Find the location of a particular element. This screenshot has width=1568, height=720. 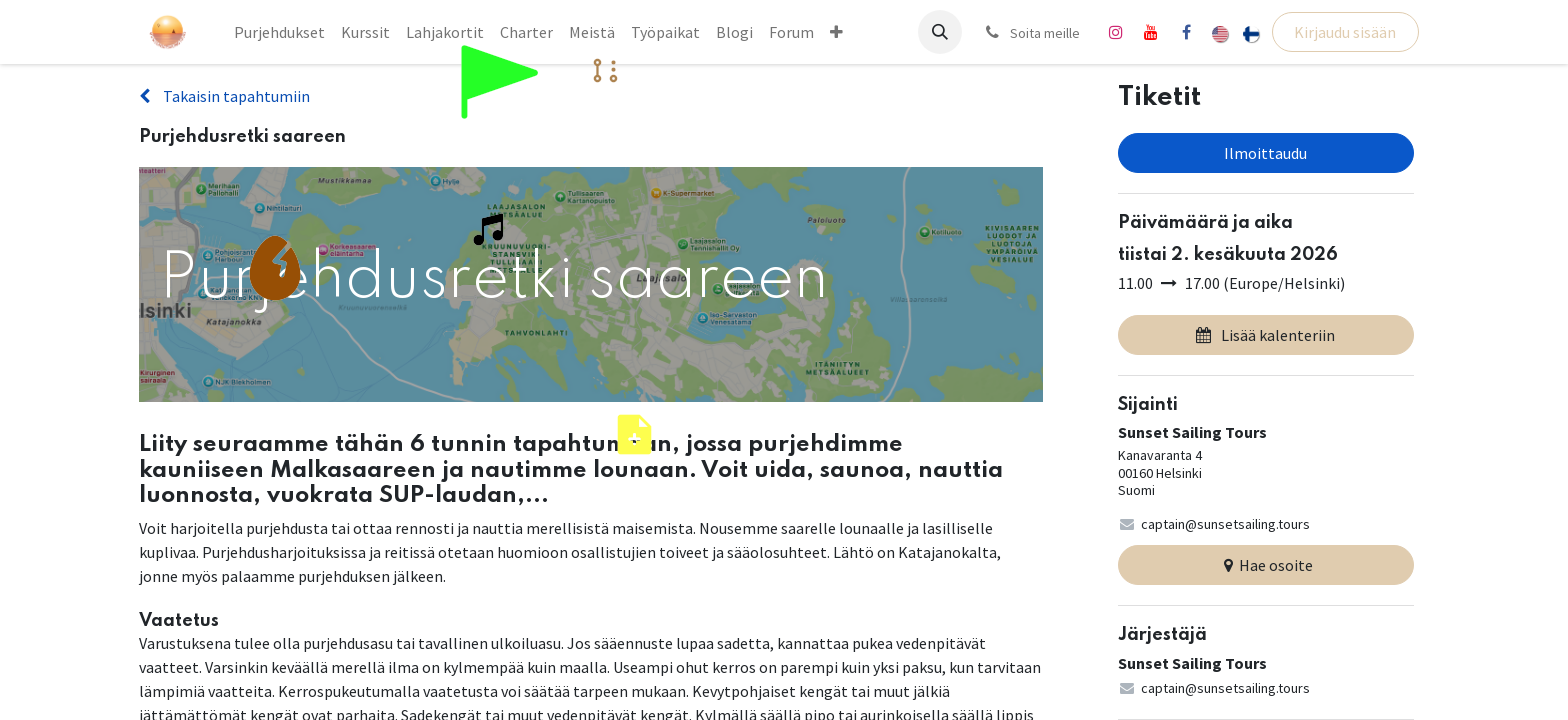

access music or audio library is located at coordinates (490, 230).